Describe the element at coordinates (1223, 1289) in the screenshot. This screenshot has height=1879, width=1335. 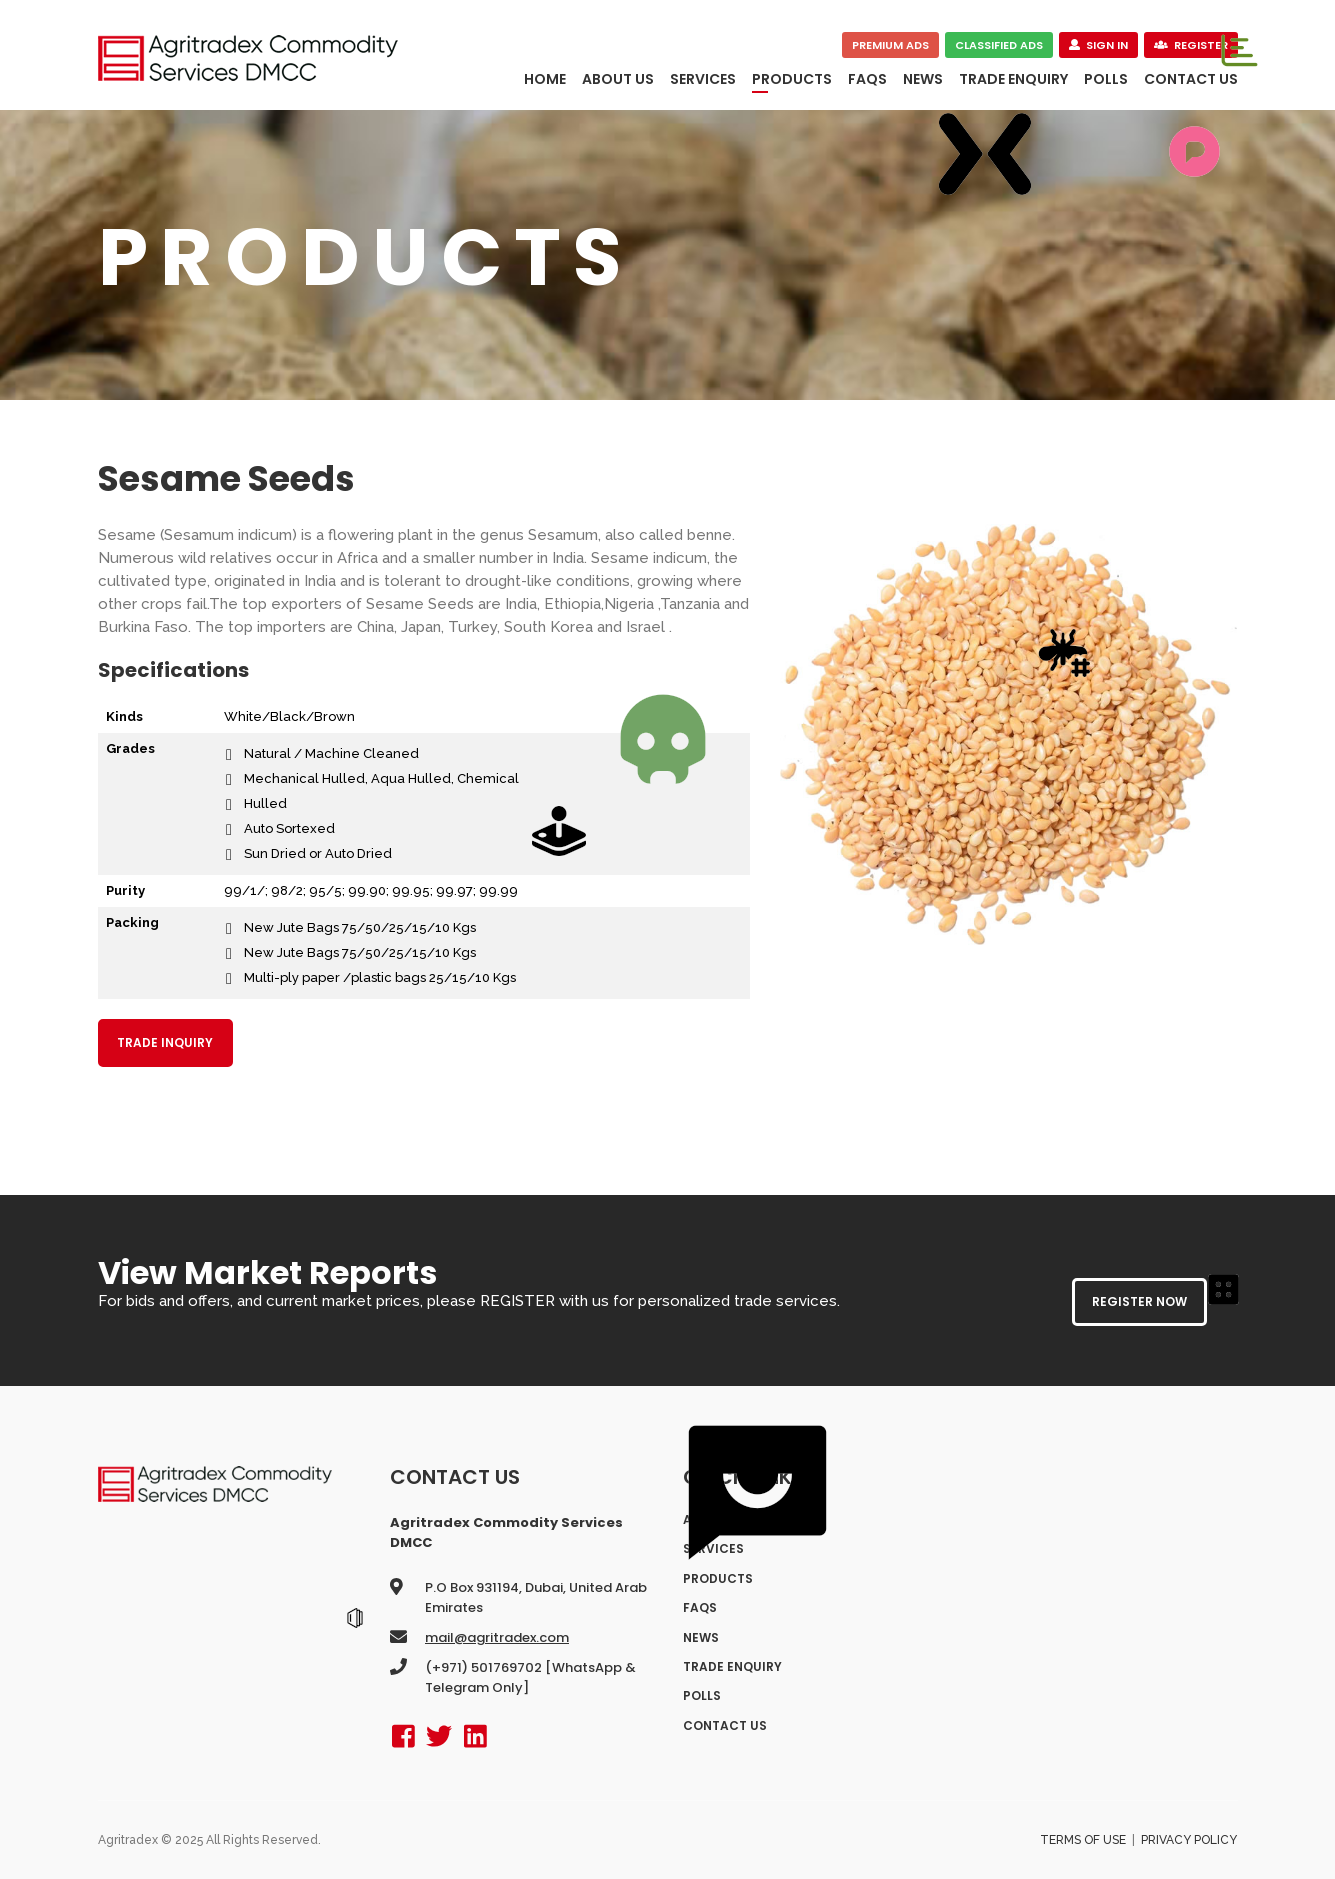
I see `roll the dice or randomize` at that location.